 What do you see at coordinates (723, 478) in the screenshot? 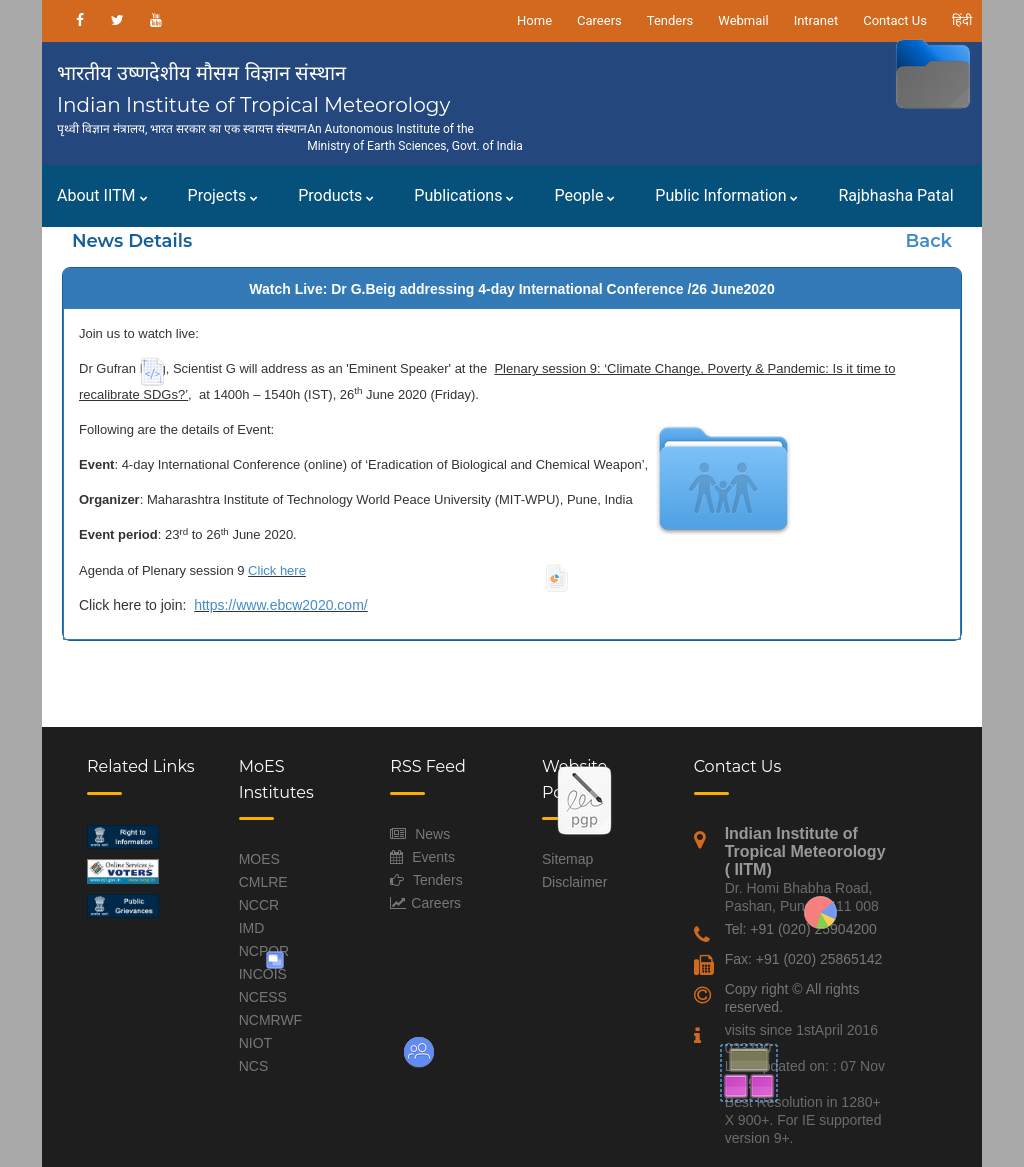
I see `open the family shared folder` at bounding box center [723, 478].